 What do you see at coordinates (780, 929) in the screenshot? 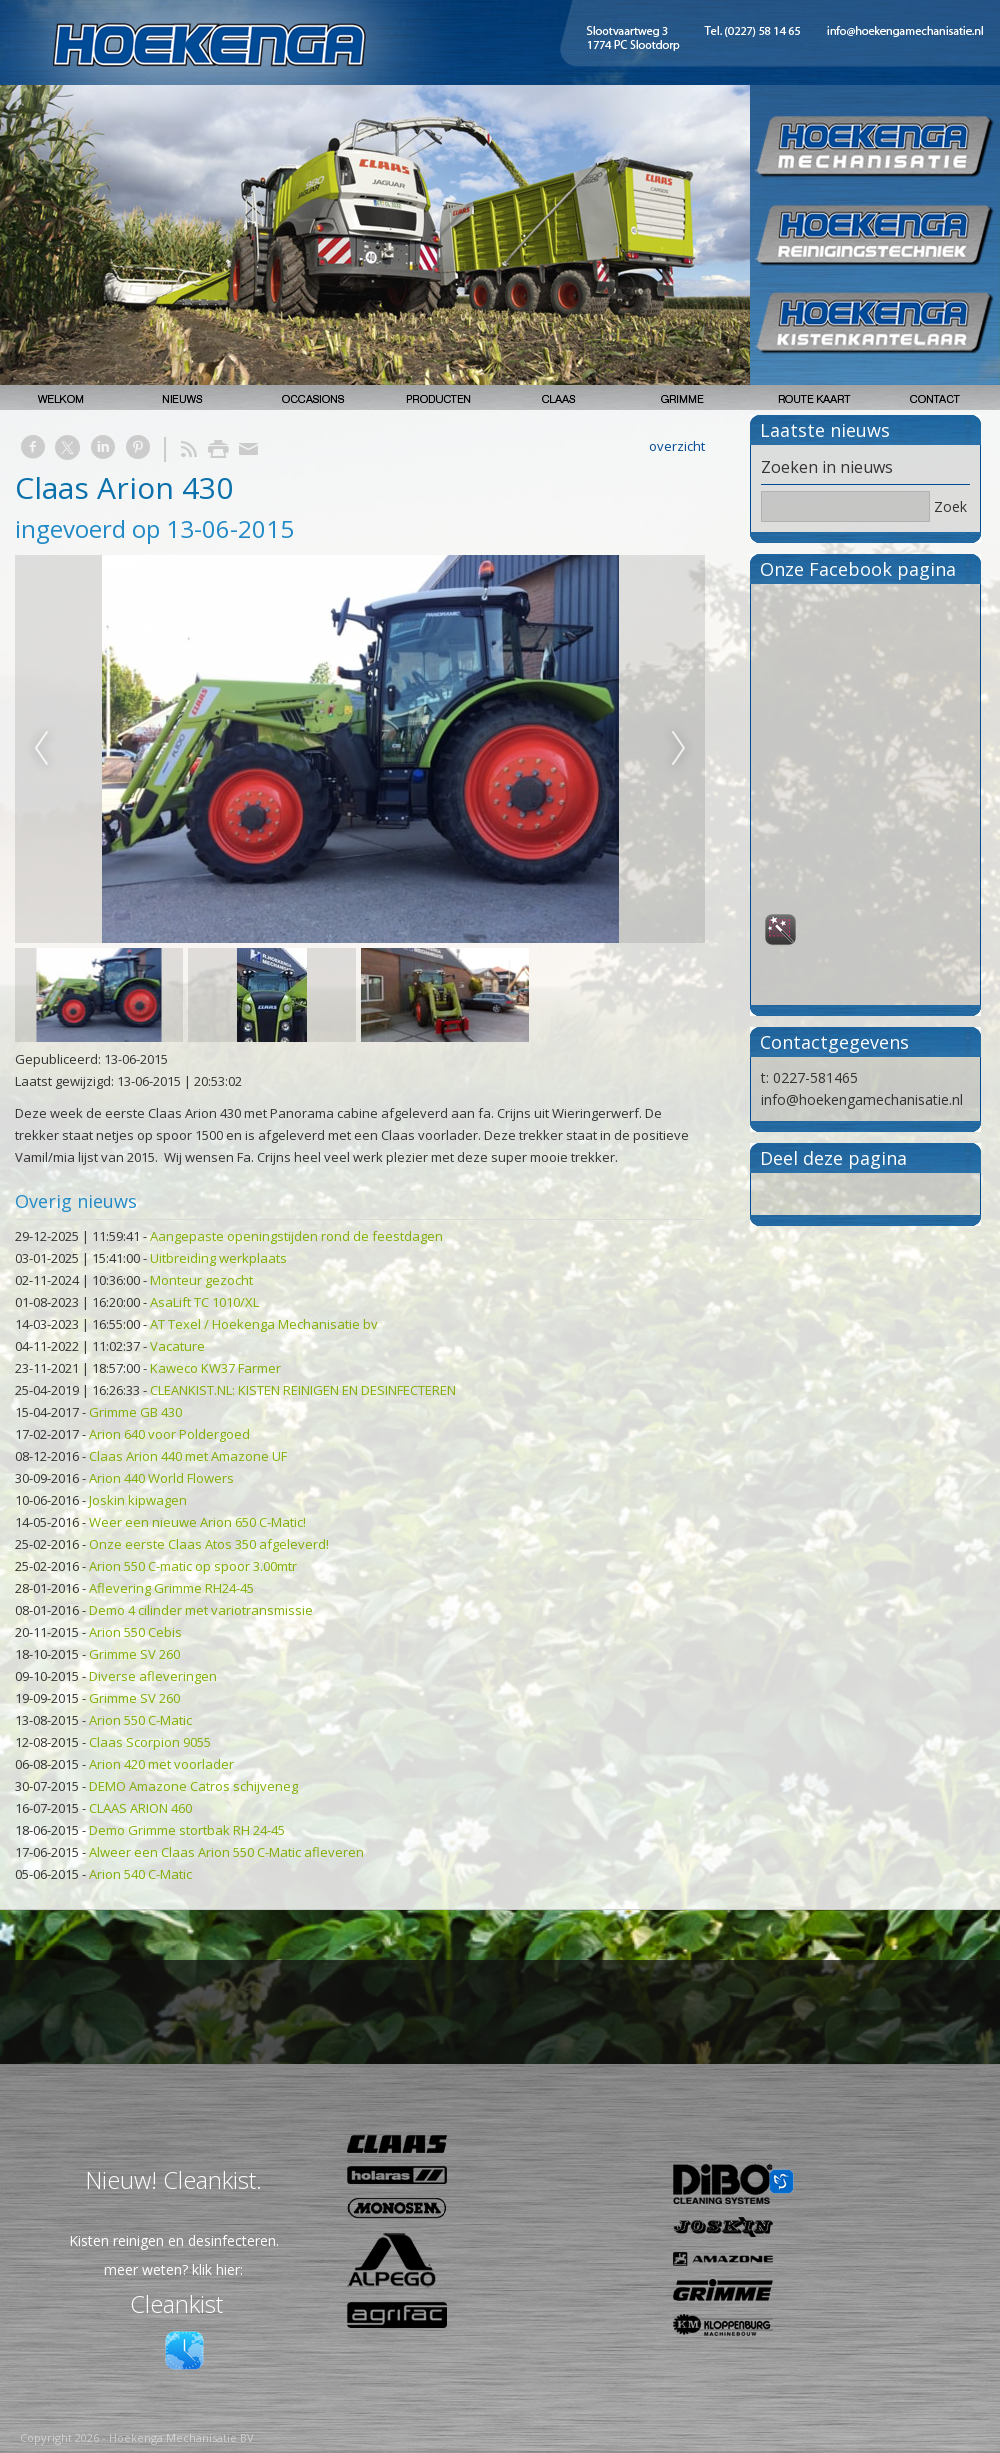
I see `open normcap screen capture tool` at bounding box center [780, 929].